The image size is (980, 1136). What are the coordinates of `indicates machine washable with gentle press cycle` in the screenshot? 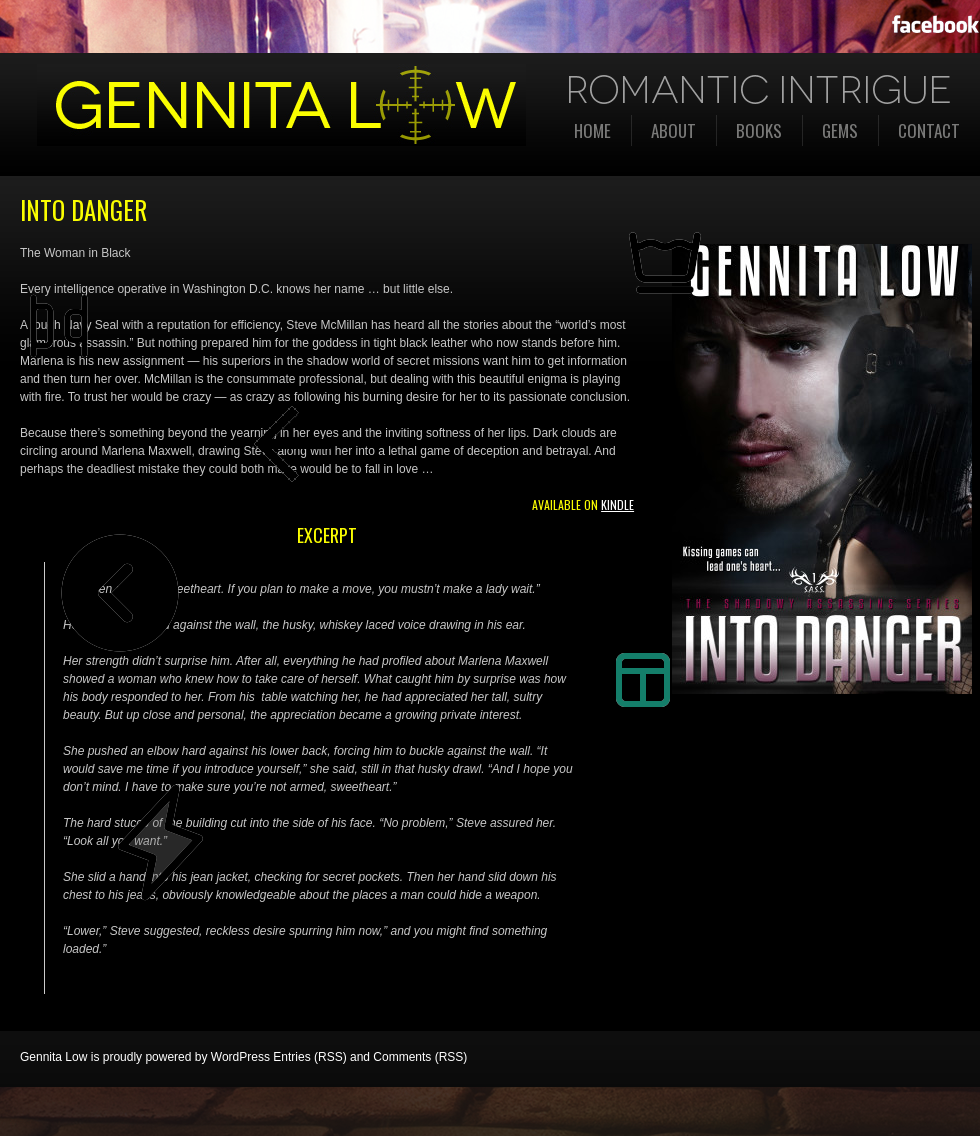 It's located at (665, 261).